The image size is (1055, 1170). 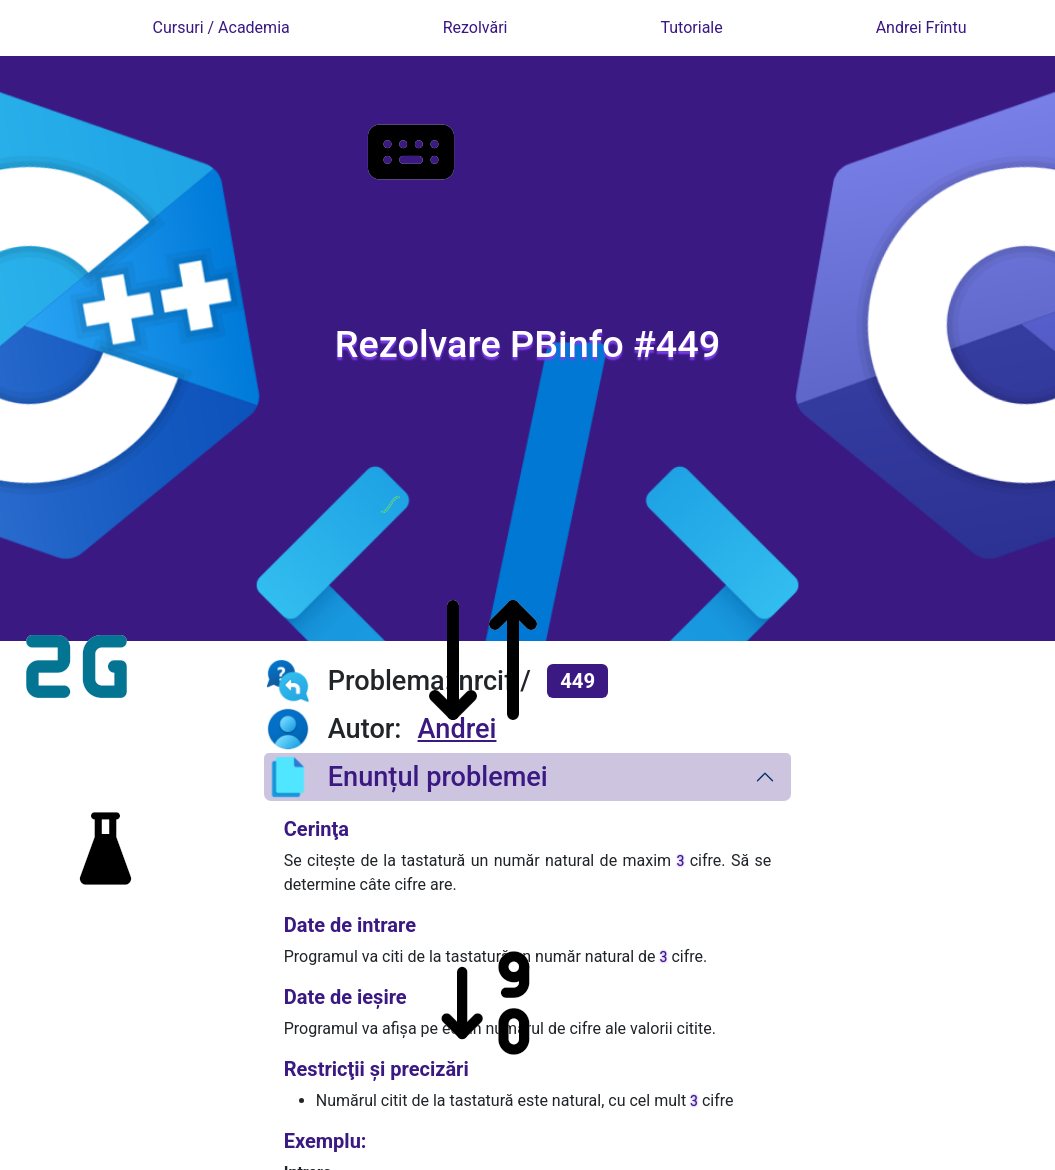 What do you see at coordinates (105, 848) in the screenshot?
I see `access lab or experimental features` at bounding box center [105, 848].